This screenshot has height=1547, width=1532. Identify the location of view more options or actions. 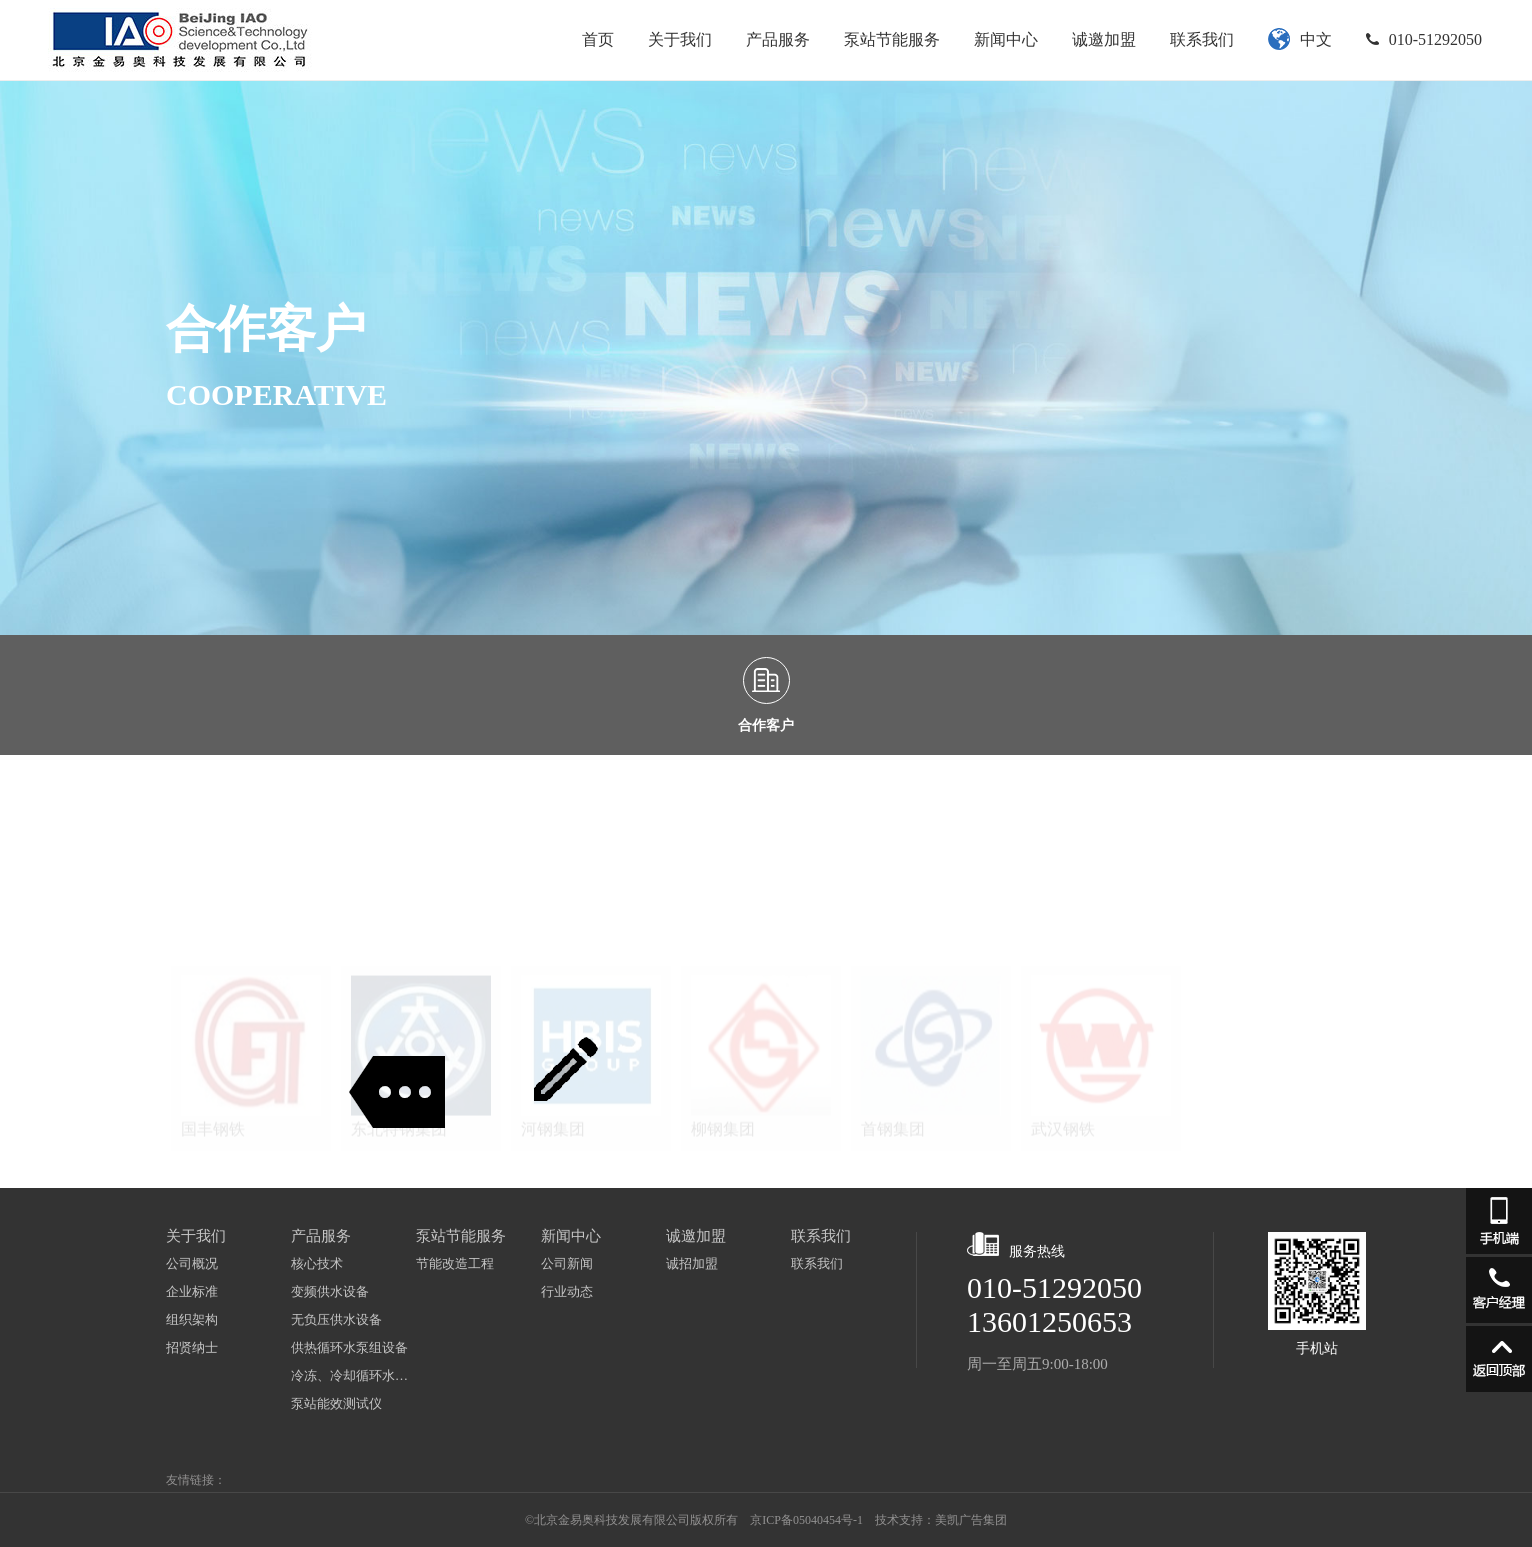
(397, 1092).